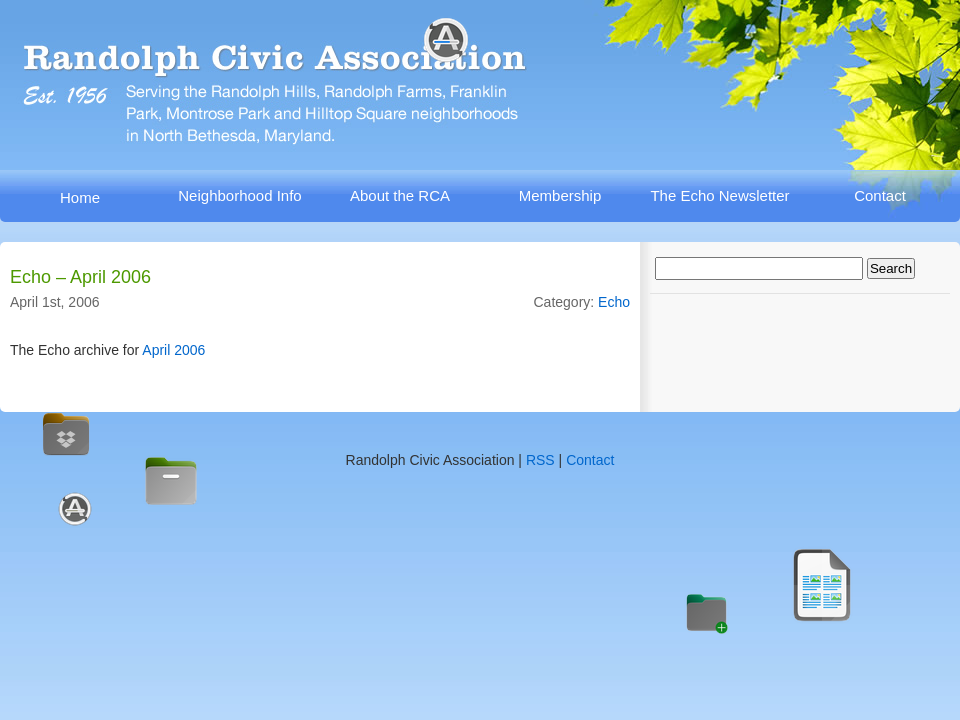  I want to click on open an opendocument master document file, so click(822, 585).